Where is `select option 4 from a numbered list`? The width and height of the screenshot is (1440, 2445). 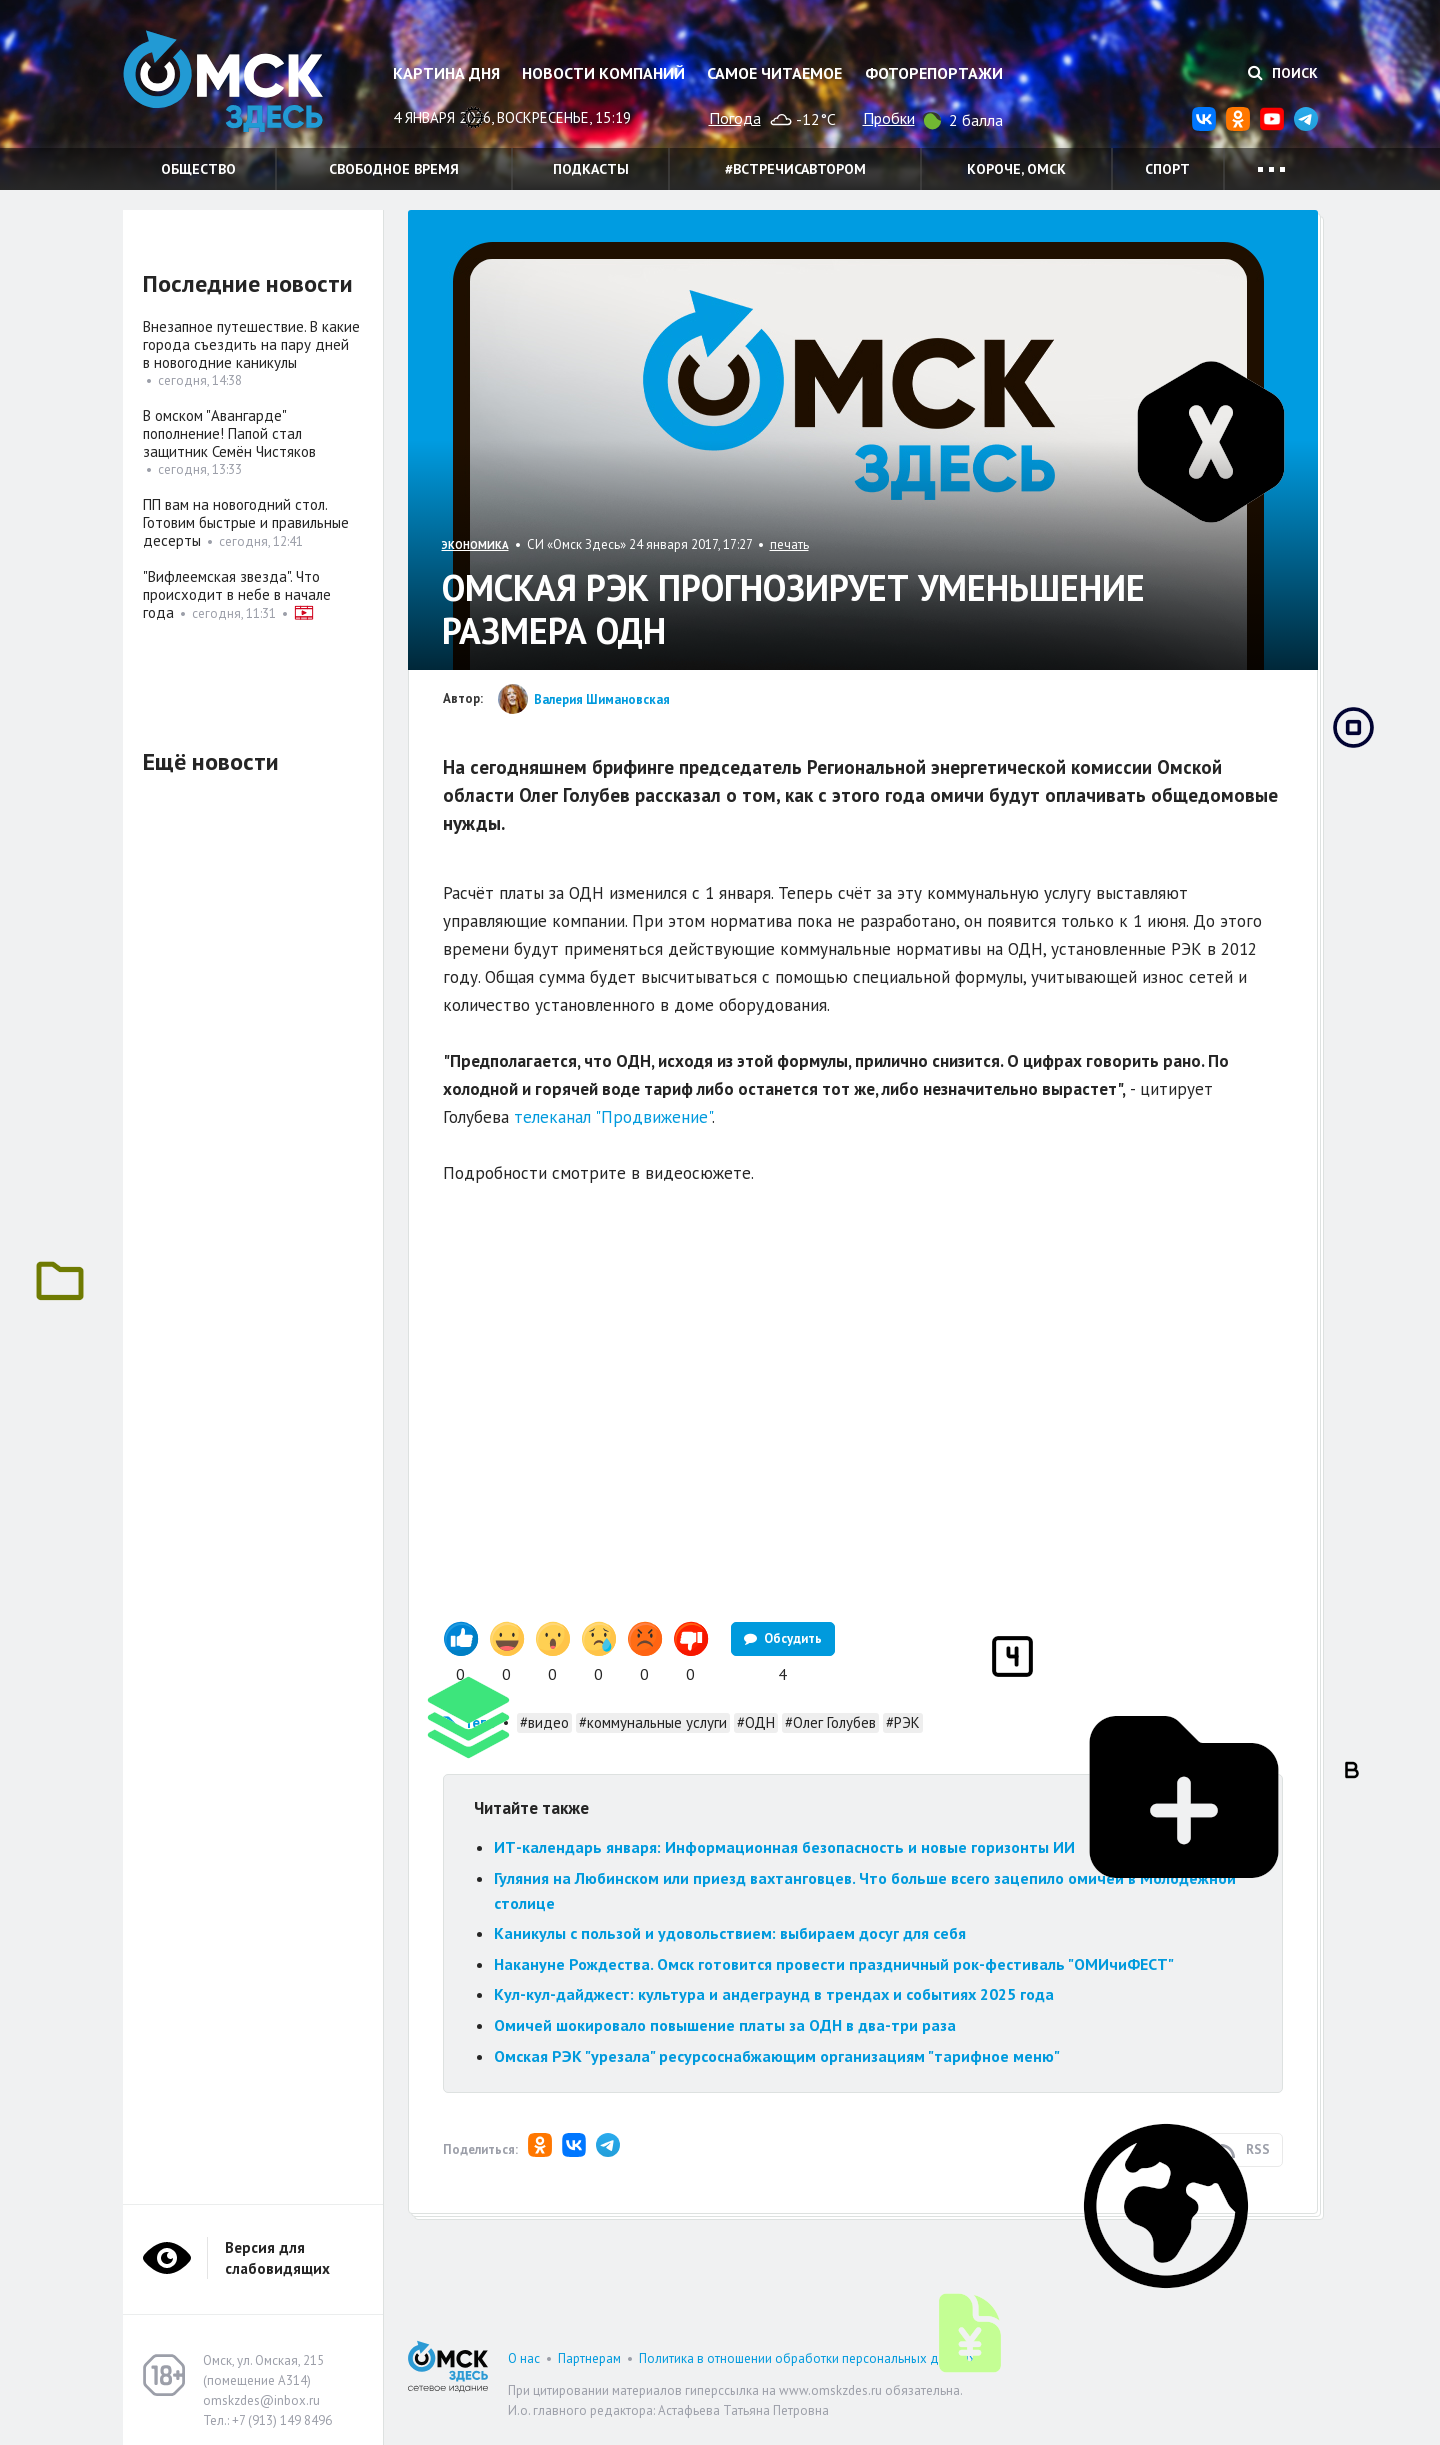
select option 4 from a numbered list is located at coordinates (1012, 1656).